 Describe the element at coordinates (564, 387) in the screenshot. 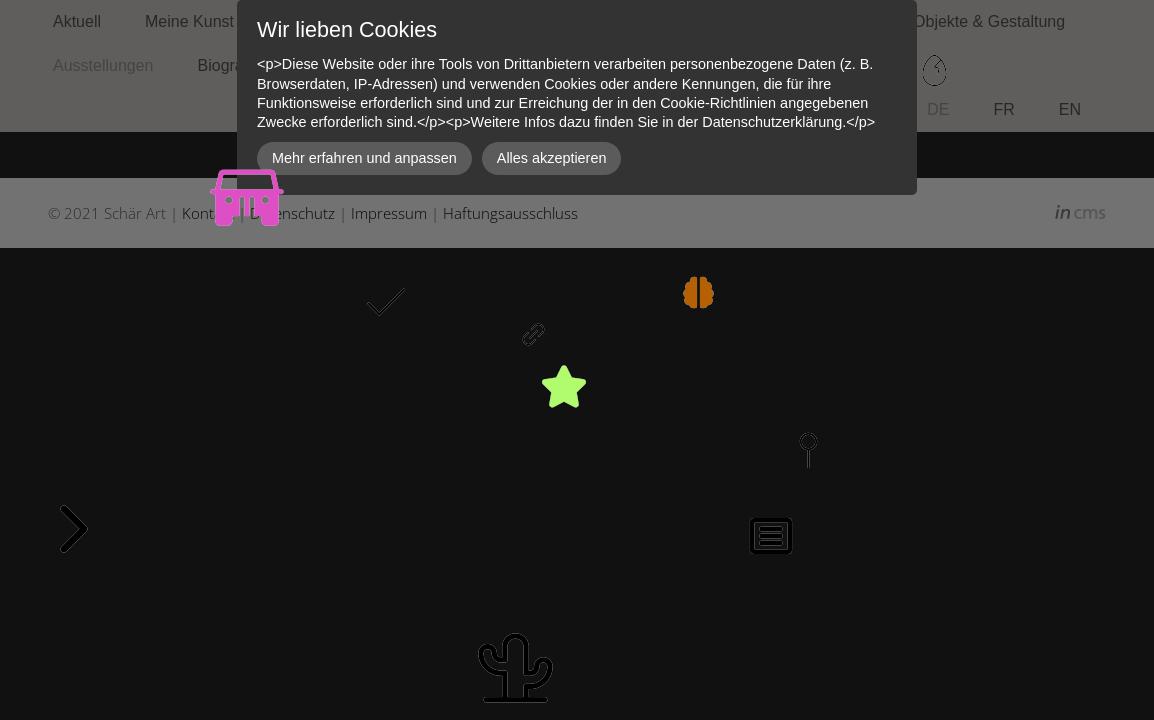

I see `mark item as favorite` at that location.